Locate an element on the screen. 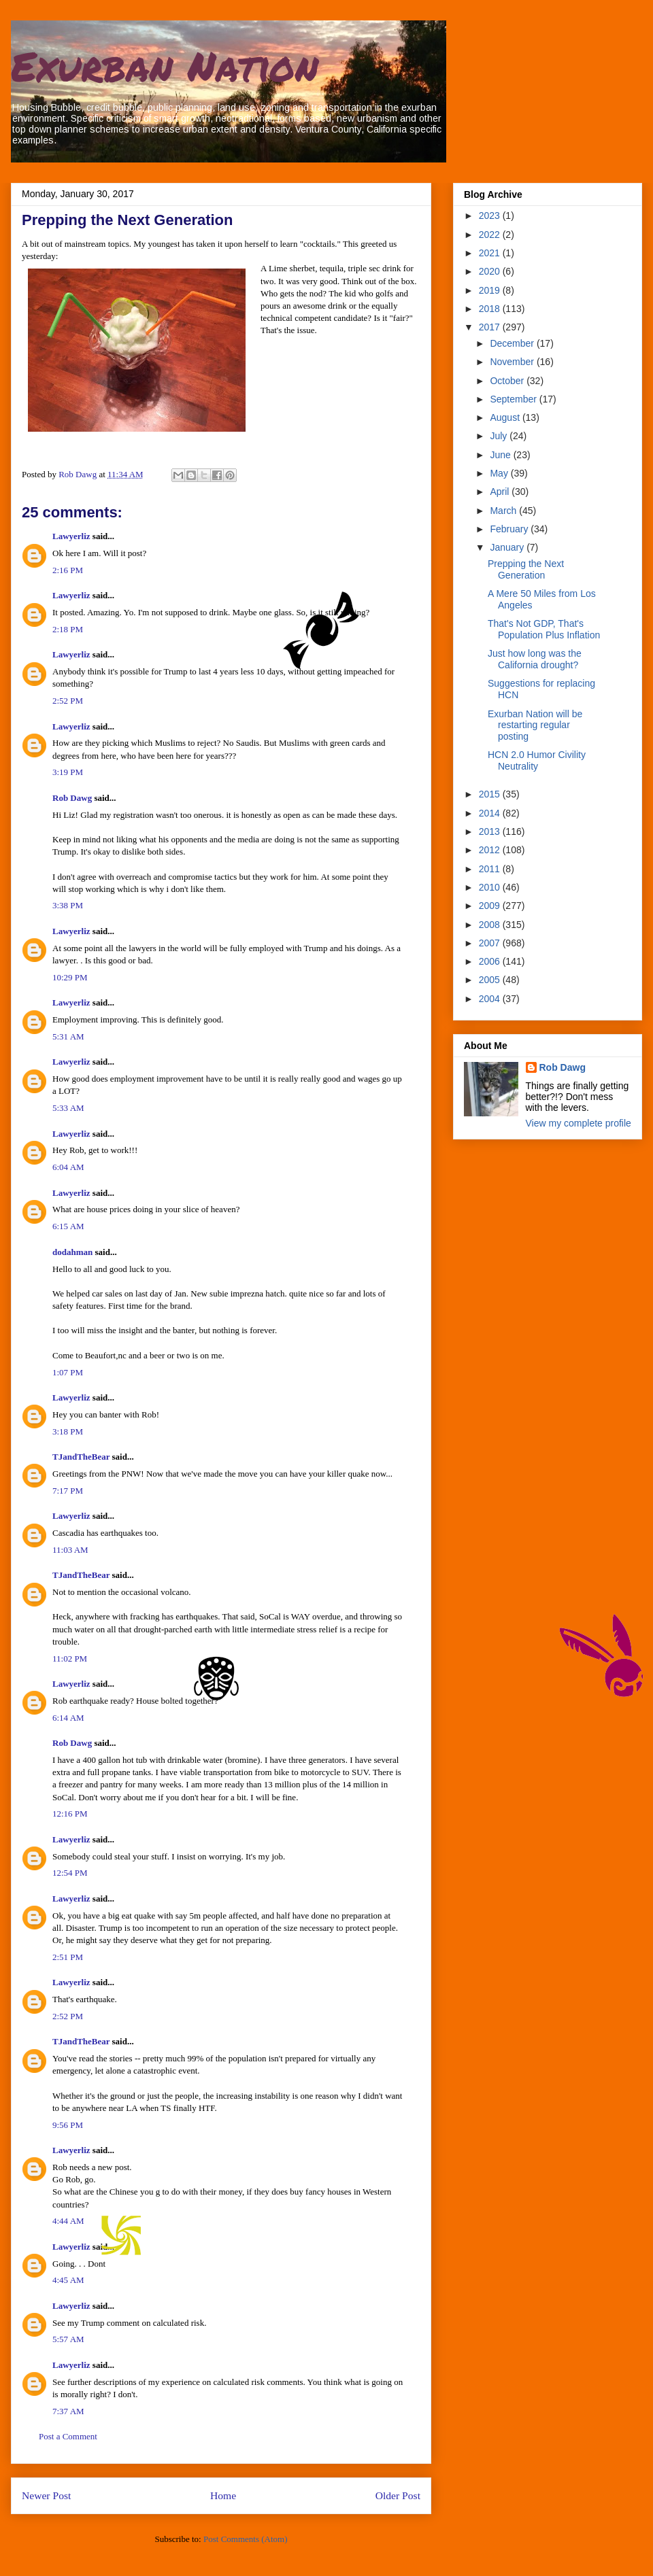 This screenshot has height=2576, width=653. collect a candy or sweet reward in-game is located at coordinates (320, 630).